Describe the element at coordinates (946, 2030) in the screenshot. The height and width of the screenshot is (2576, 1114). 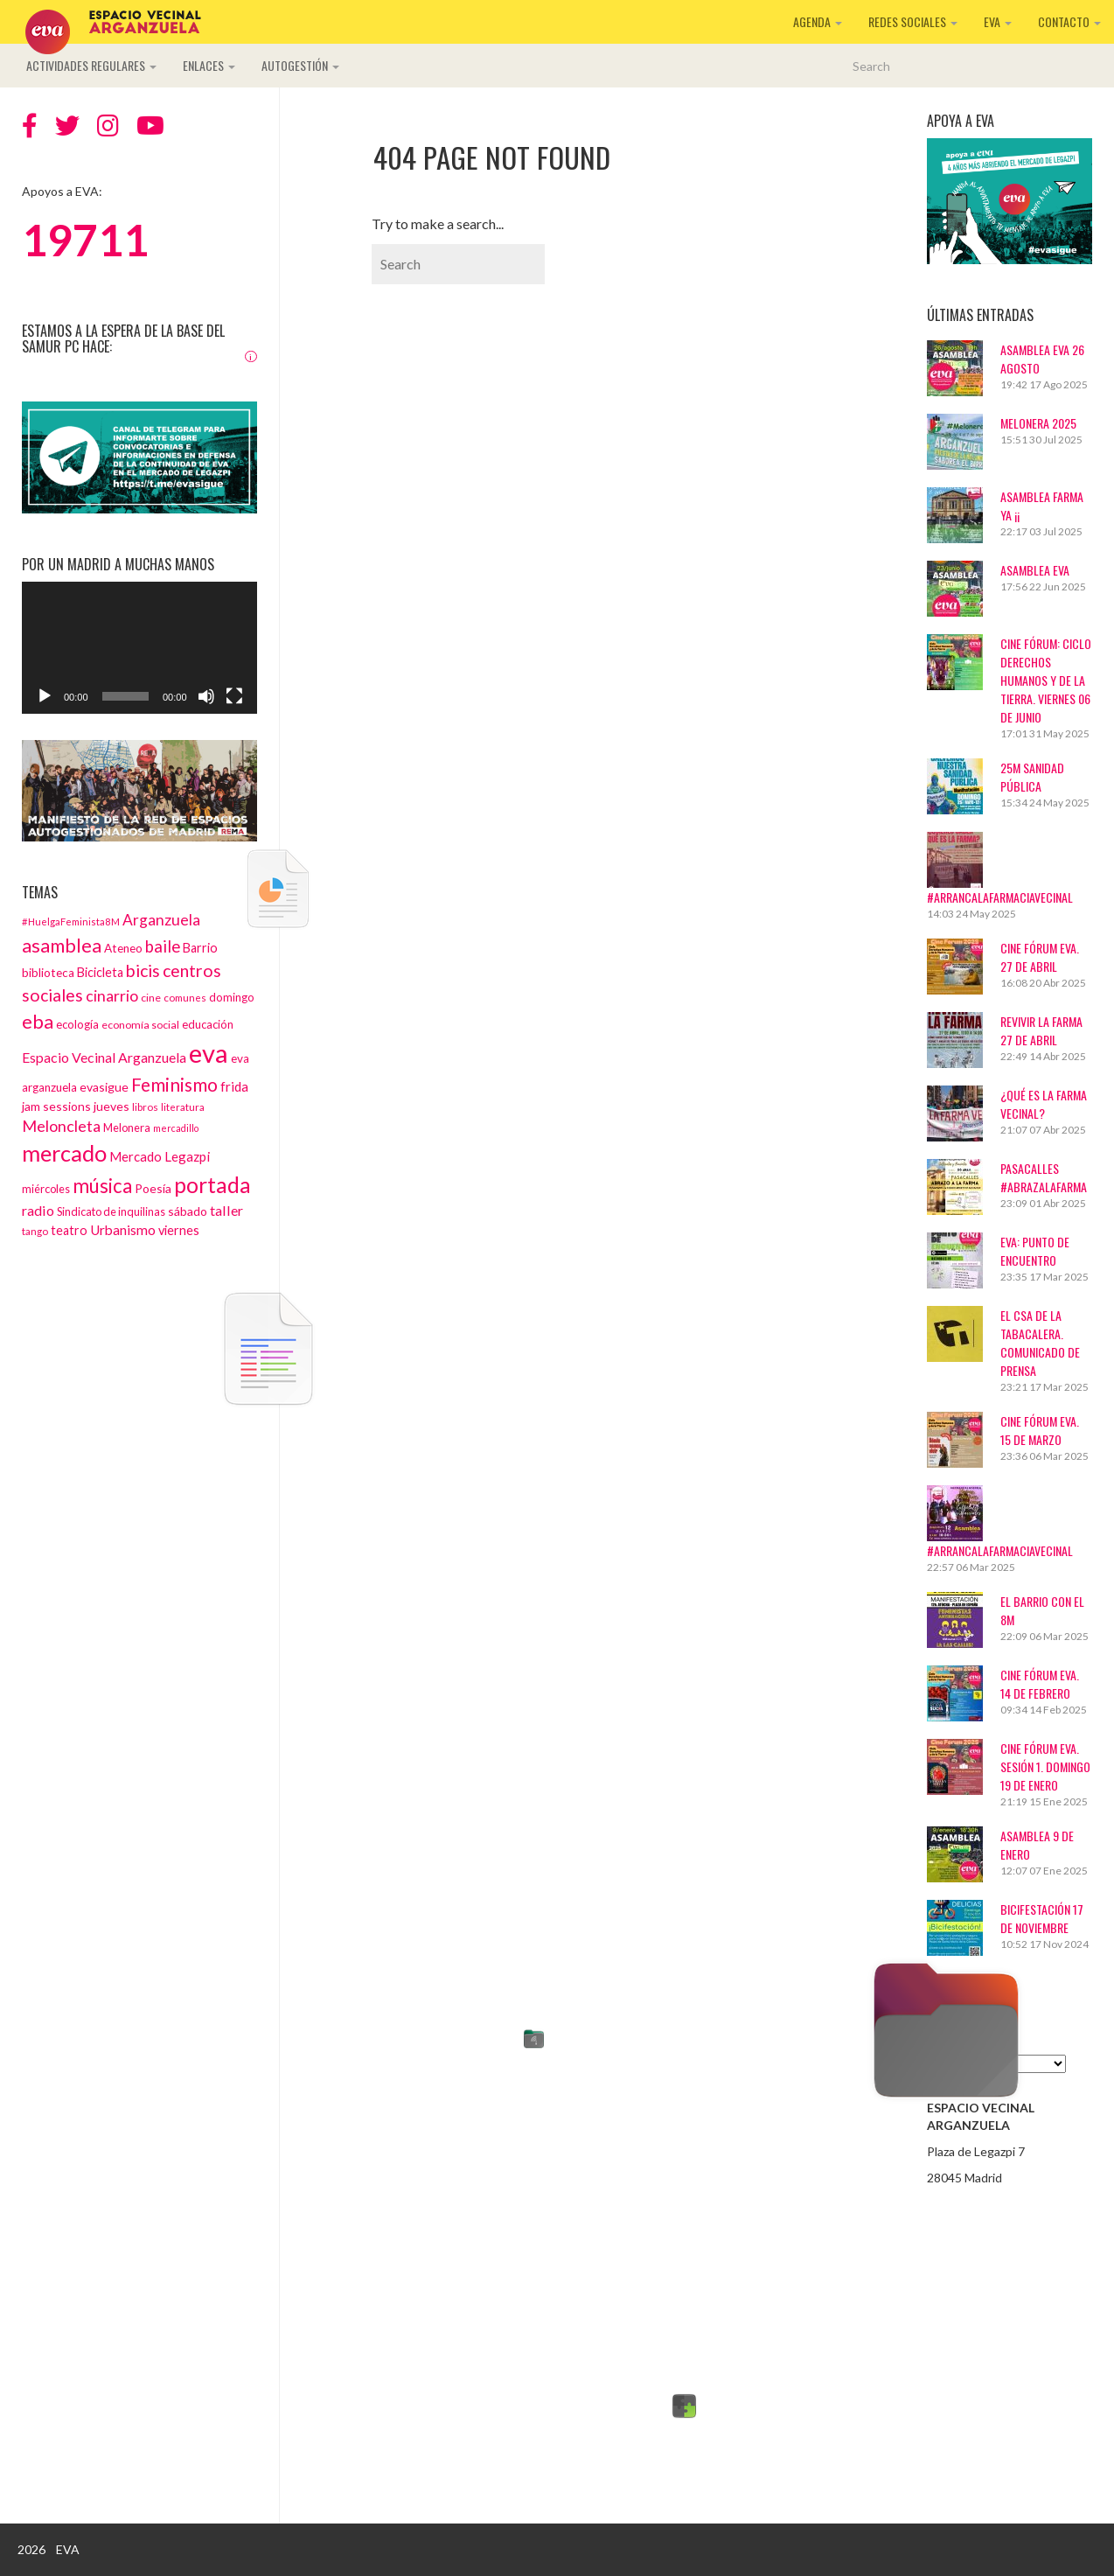
I see `drop files here to move them into this folder` at that location.